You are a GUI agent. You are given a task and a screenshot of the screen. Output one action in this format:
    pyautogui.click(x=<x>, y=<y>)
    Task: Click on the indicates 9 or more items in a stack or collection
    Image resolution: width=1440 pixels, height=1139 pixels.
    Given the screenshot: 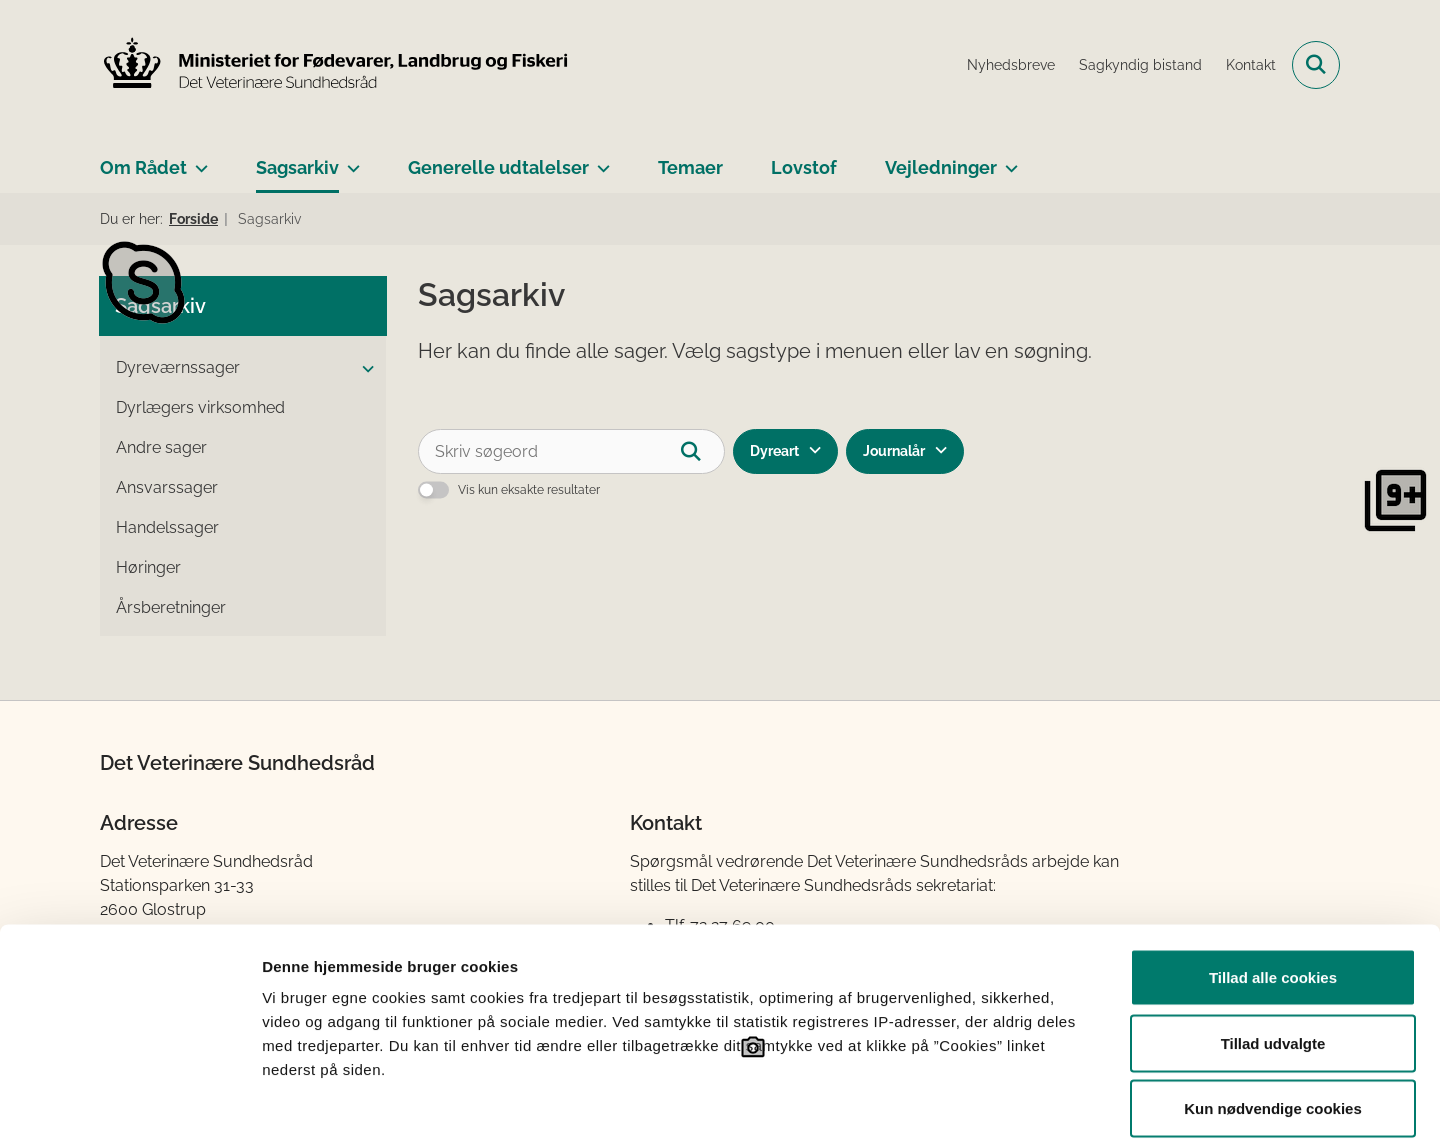 What is the action you would take?
    pyautogui.click(x=1395, y=500)
    